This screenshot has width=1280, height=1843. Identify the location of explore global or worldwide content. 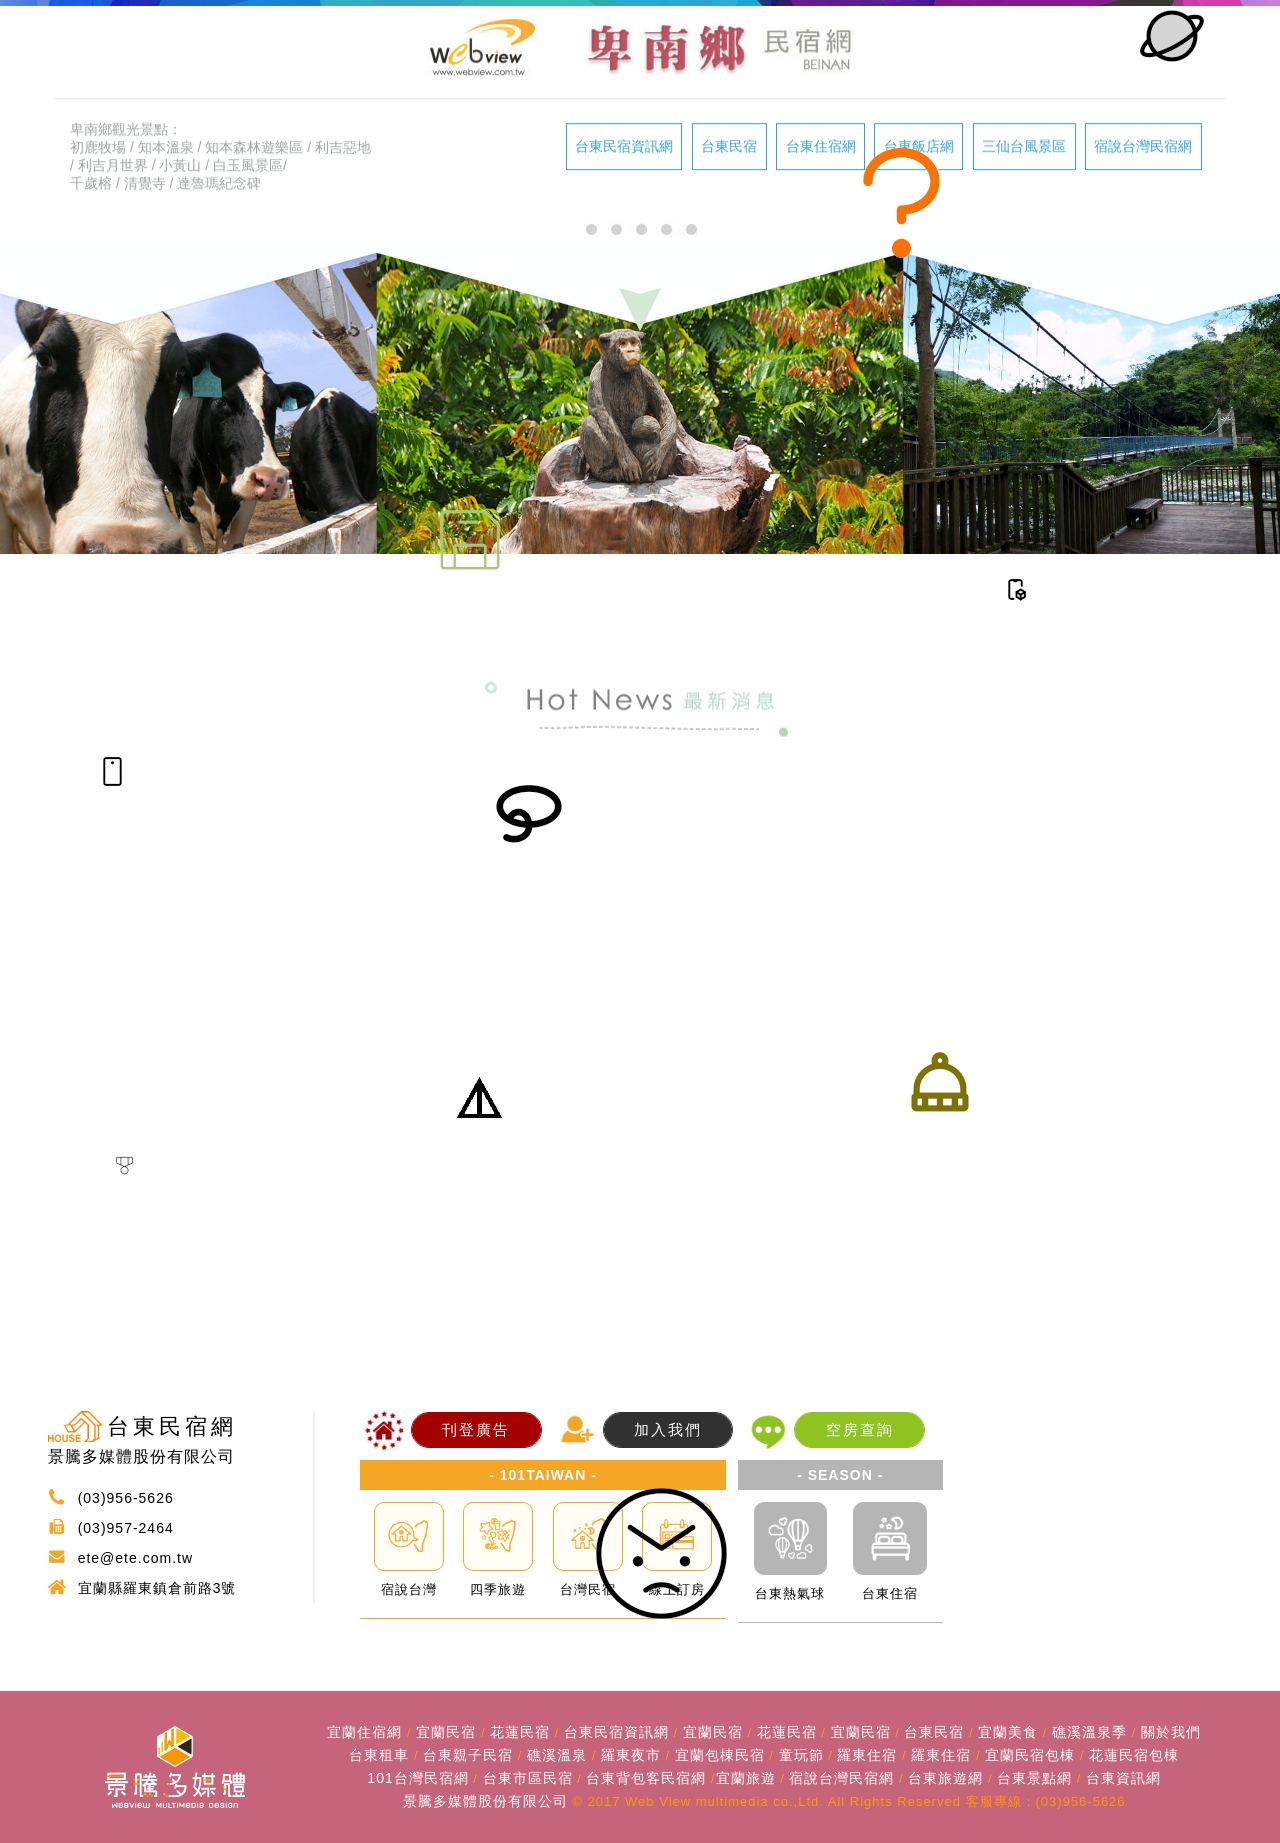
(1172, 36).